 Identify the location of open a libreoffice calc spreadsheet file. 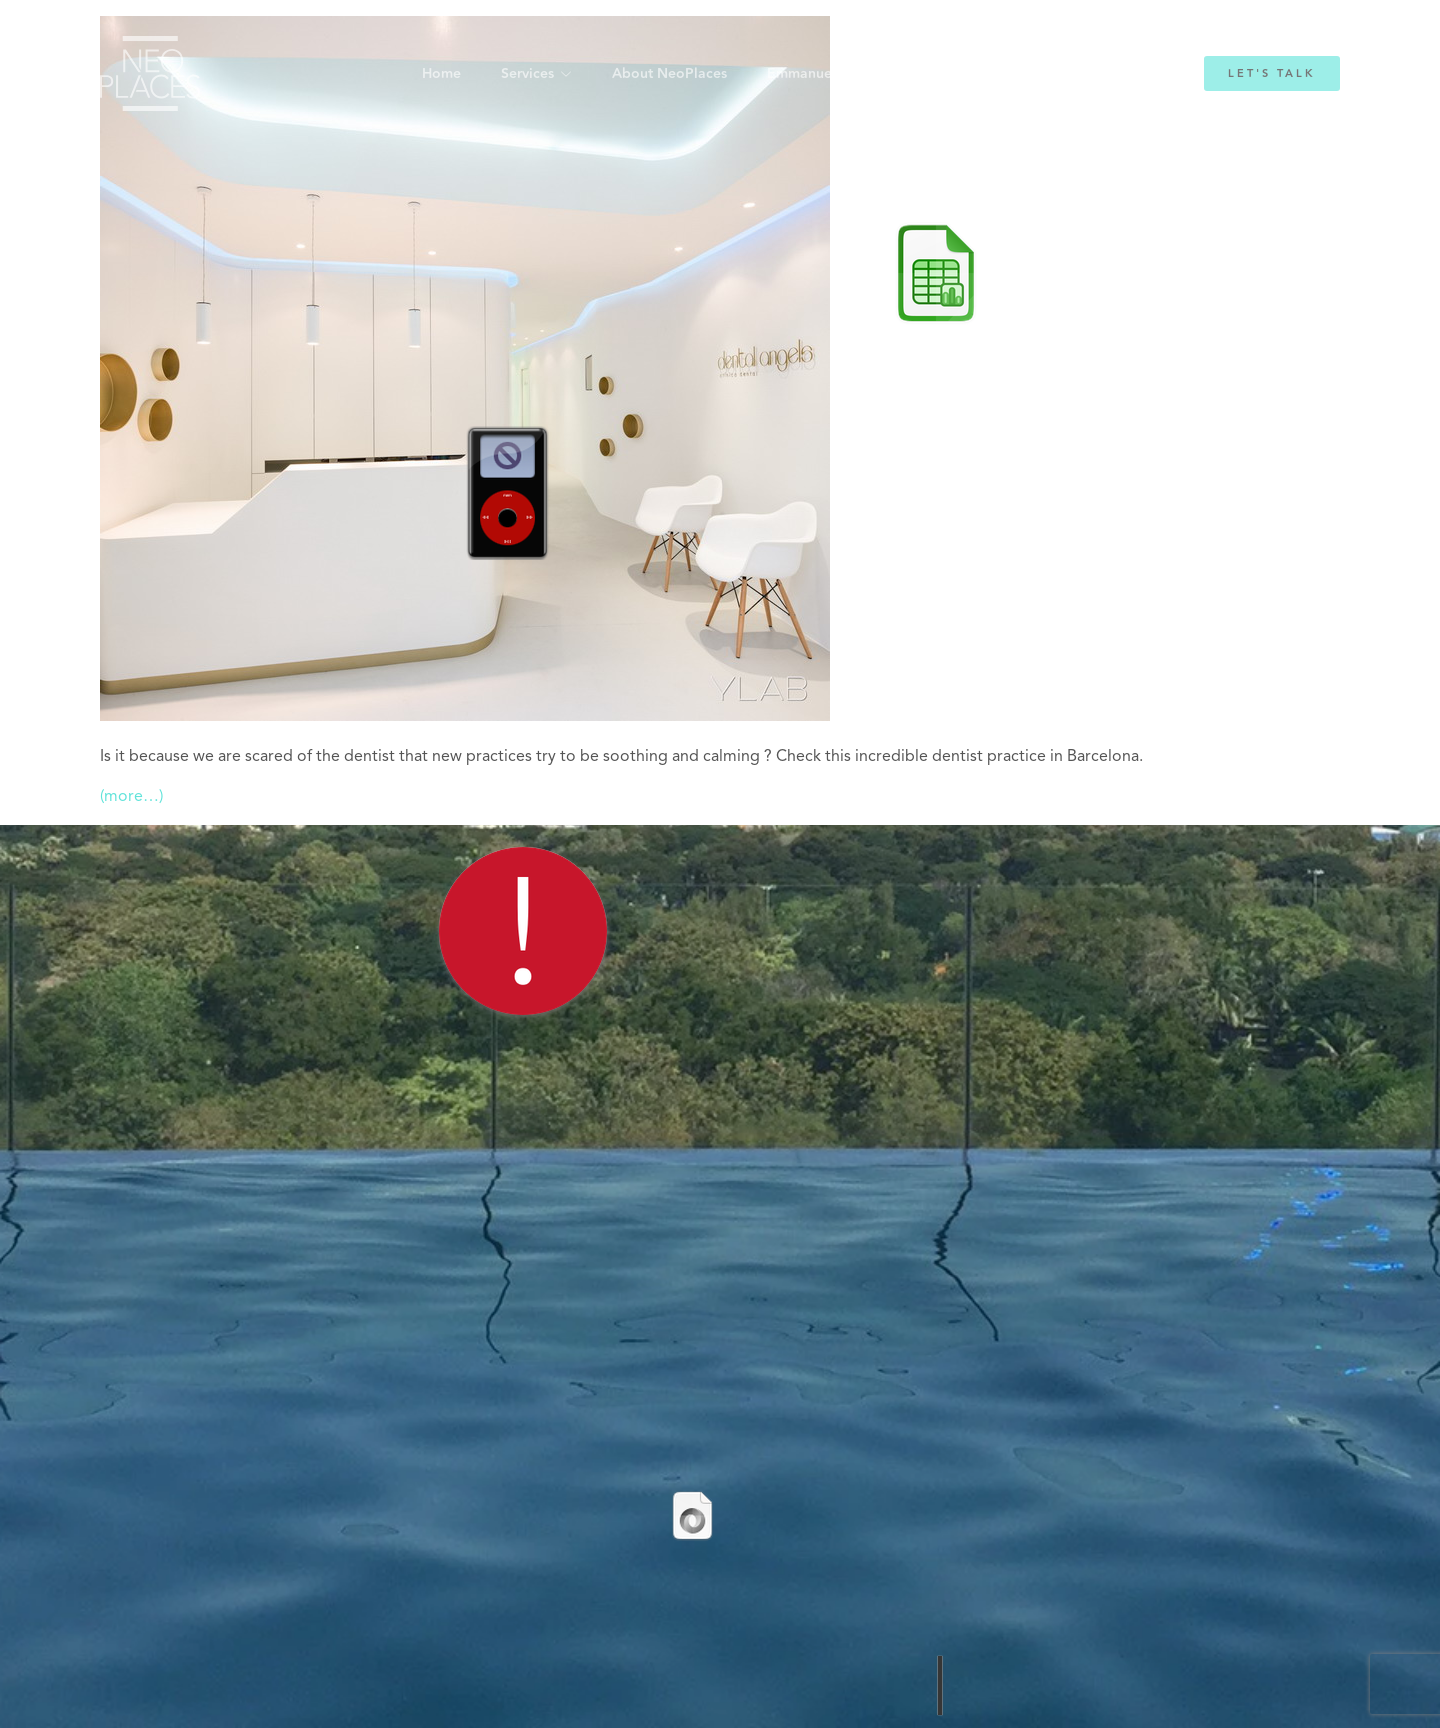
(936, 273).